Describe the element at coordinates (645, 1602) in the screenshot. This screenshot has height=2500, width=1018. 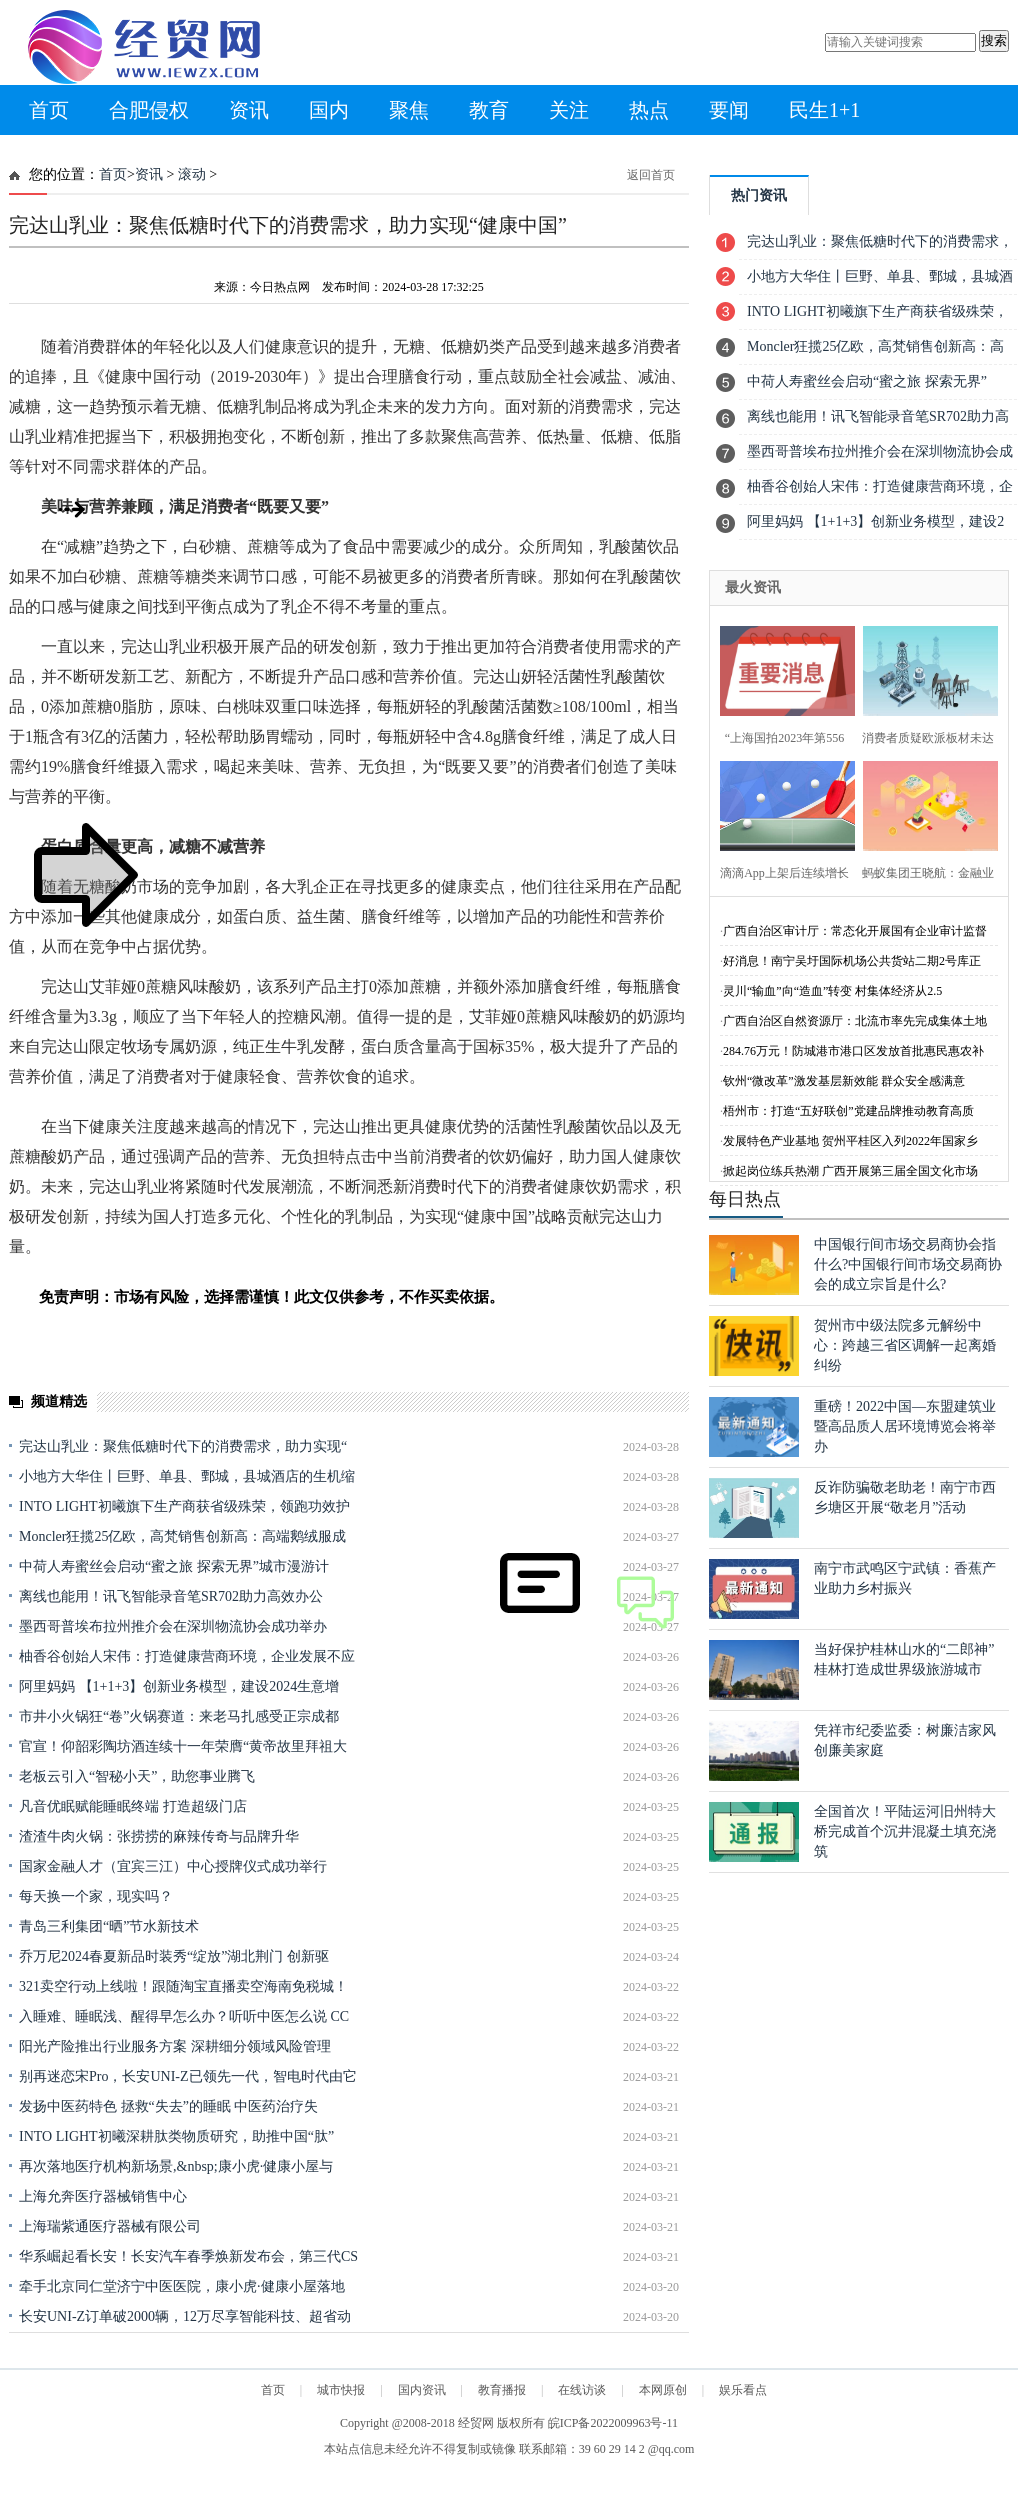
I see `view discussion thread` at that location.